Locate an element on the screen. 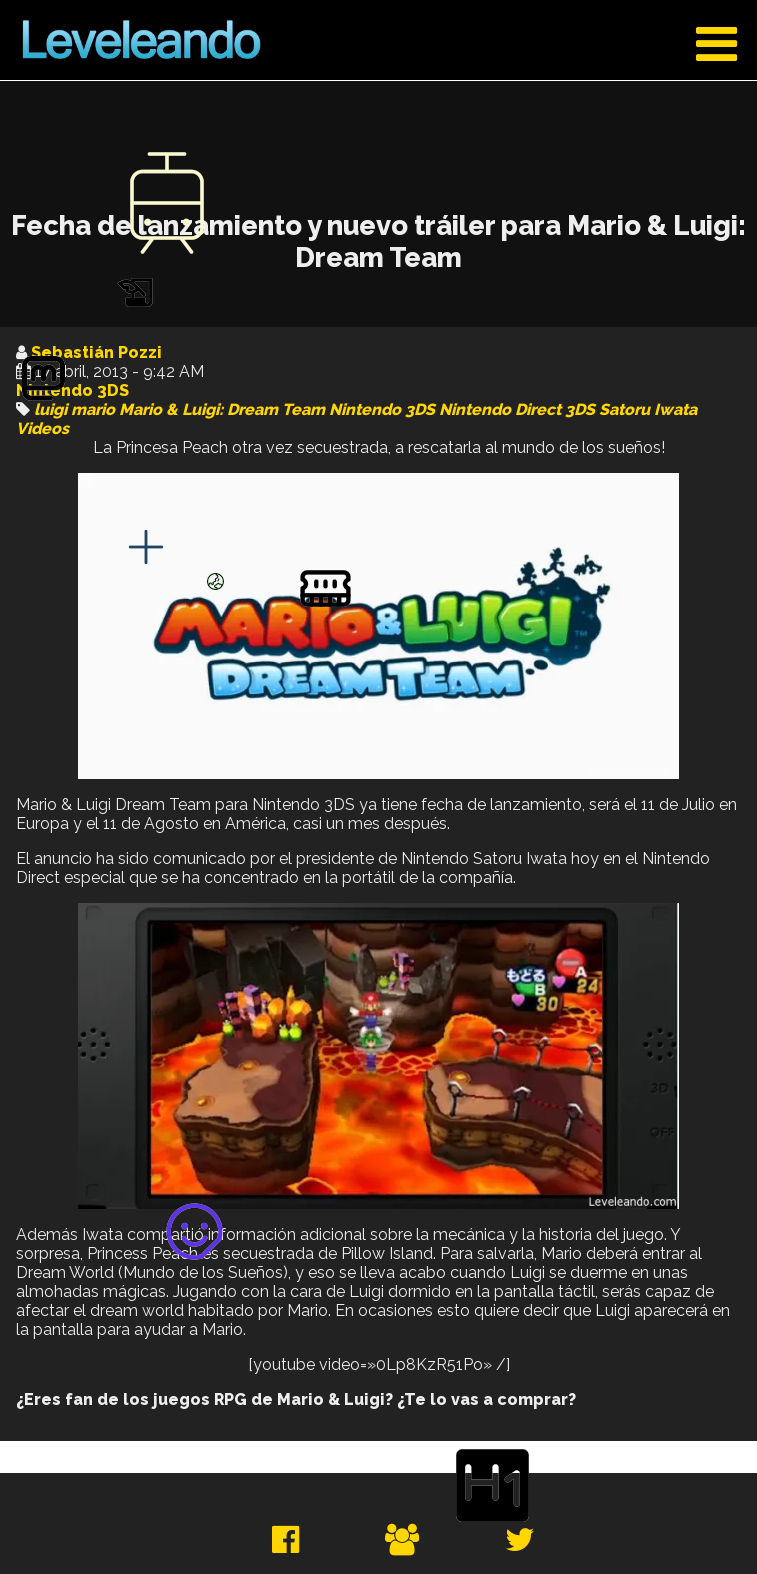  format text as heading level 1 is located at coordinates (492, 1485).